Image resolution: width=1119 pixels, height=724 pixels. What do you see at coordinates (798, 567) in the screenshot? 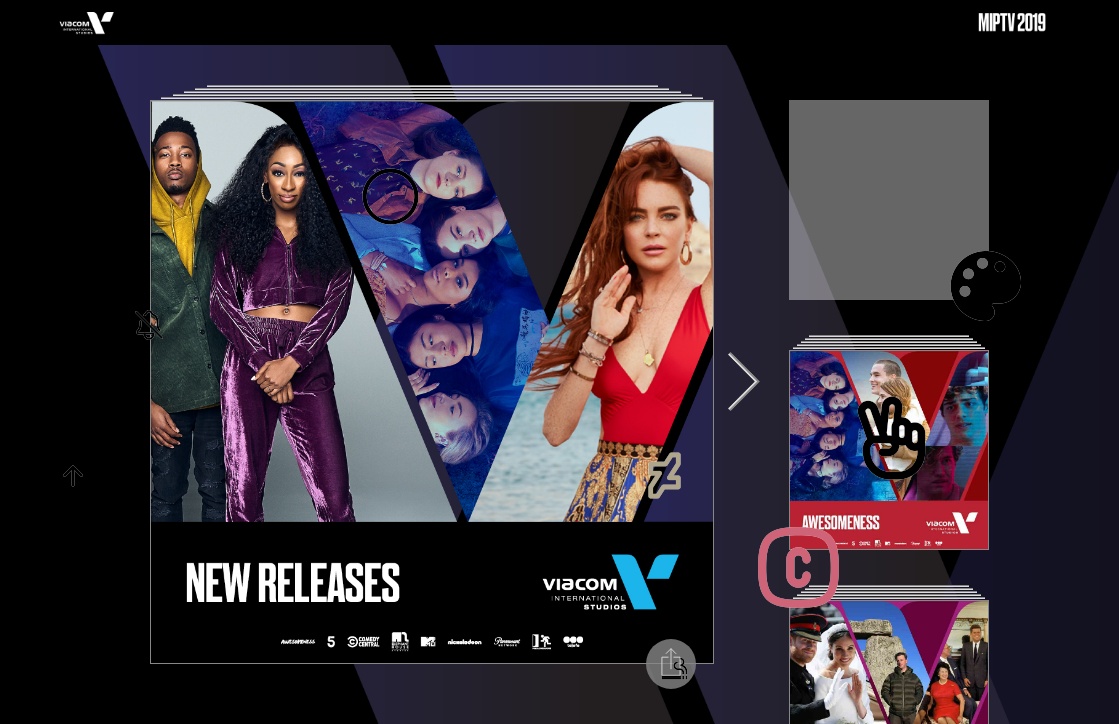
I see `indicates copyright information` at bounding box center [798, 567].